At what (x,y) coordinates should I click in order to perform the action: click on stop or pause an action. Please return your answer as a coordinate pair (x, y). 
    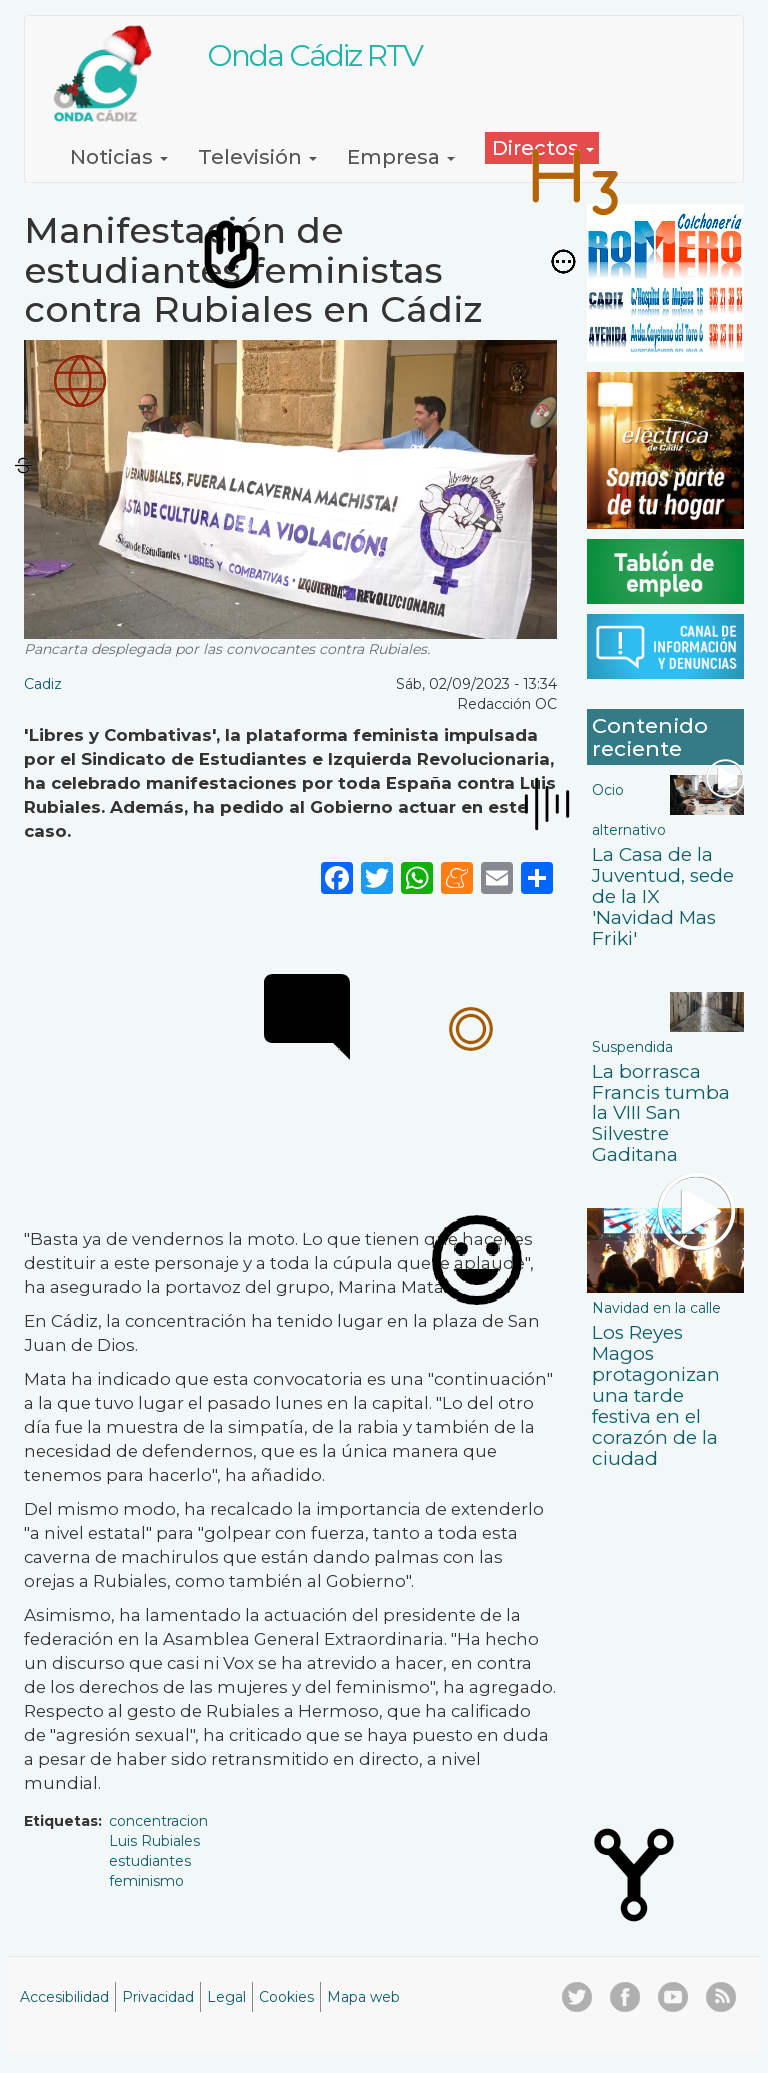
    Looking at the image, I should click on (231, 254).